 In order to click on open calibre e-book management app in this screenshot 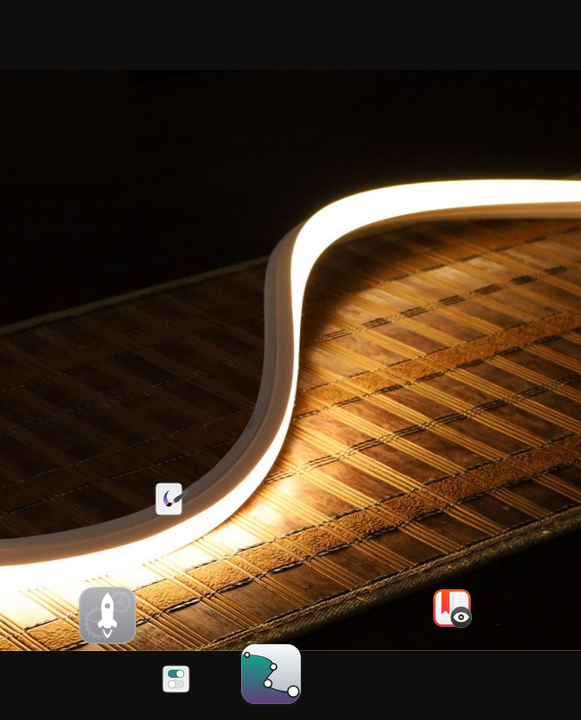, I will do `click(452, 608)`.